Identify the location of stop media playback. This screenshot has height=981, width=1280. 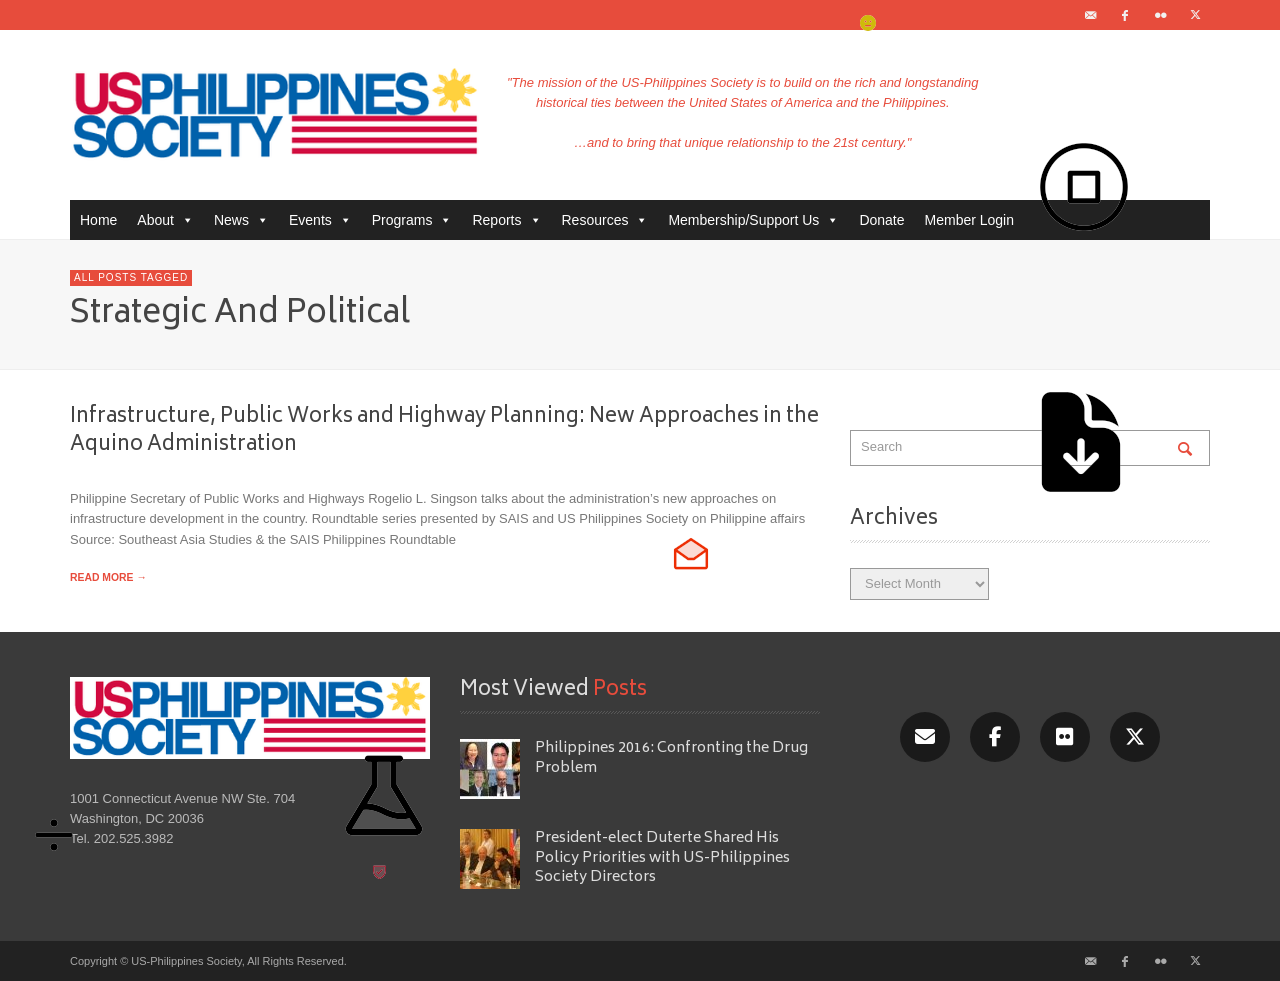
(1084, 187).